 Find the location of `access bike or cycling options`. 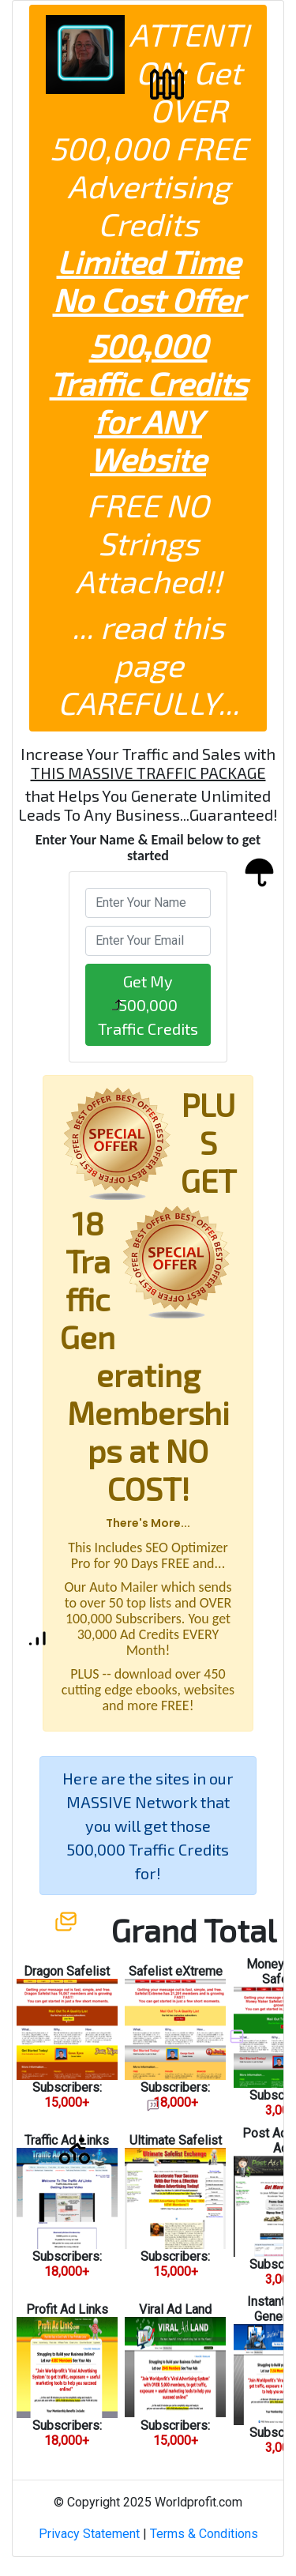

access bike or cycling options is located at coordinates (74, 2149).